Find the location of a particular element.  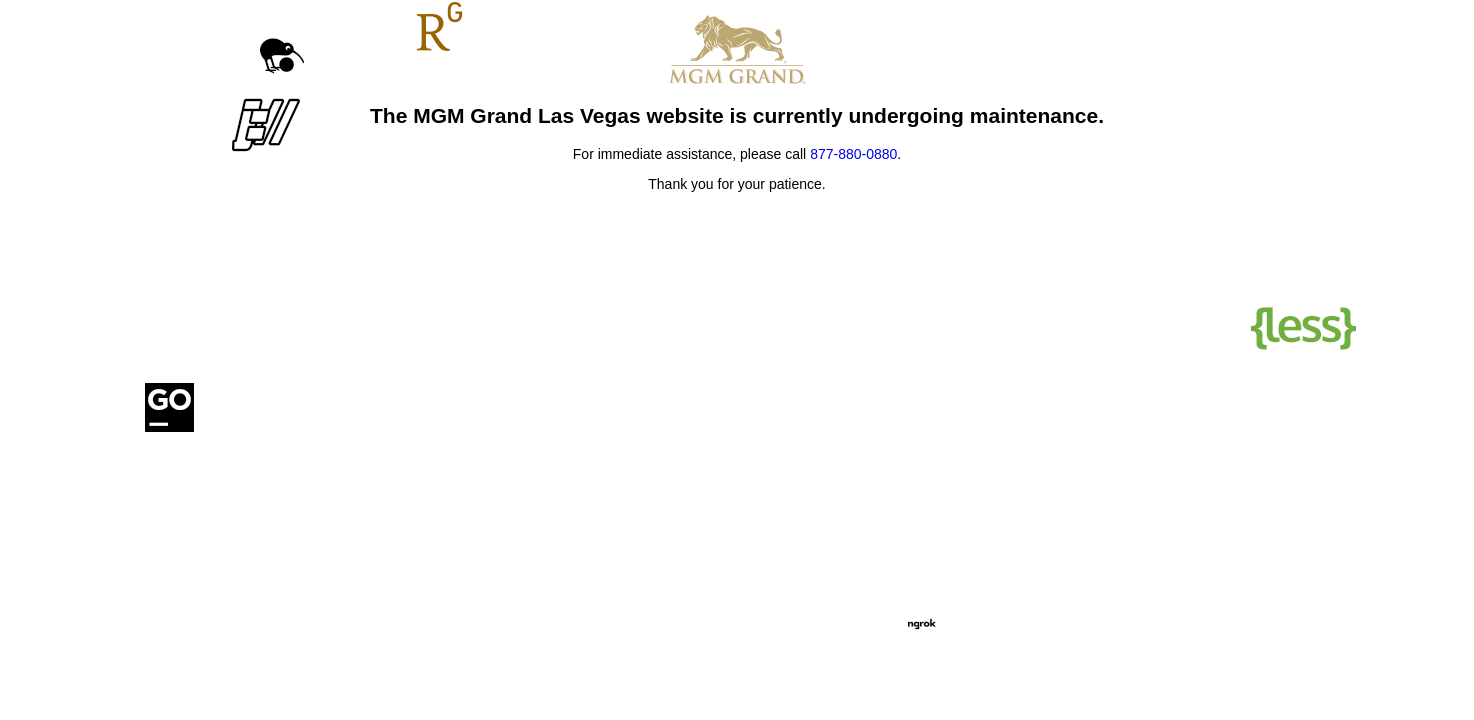

eclipse jetty web server logo is located at coordinates (266, 125).